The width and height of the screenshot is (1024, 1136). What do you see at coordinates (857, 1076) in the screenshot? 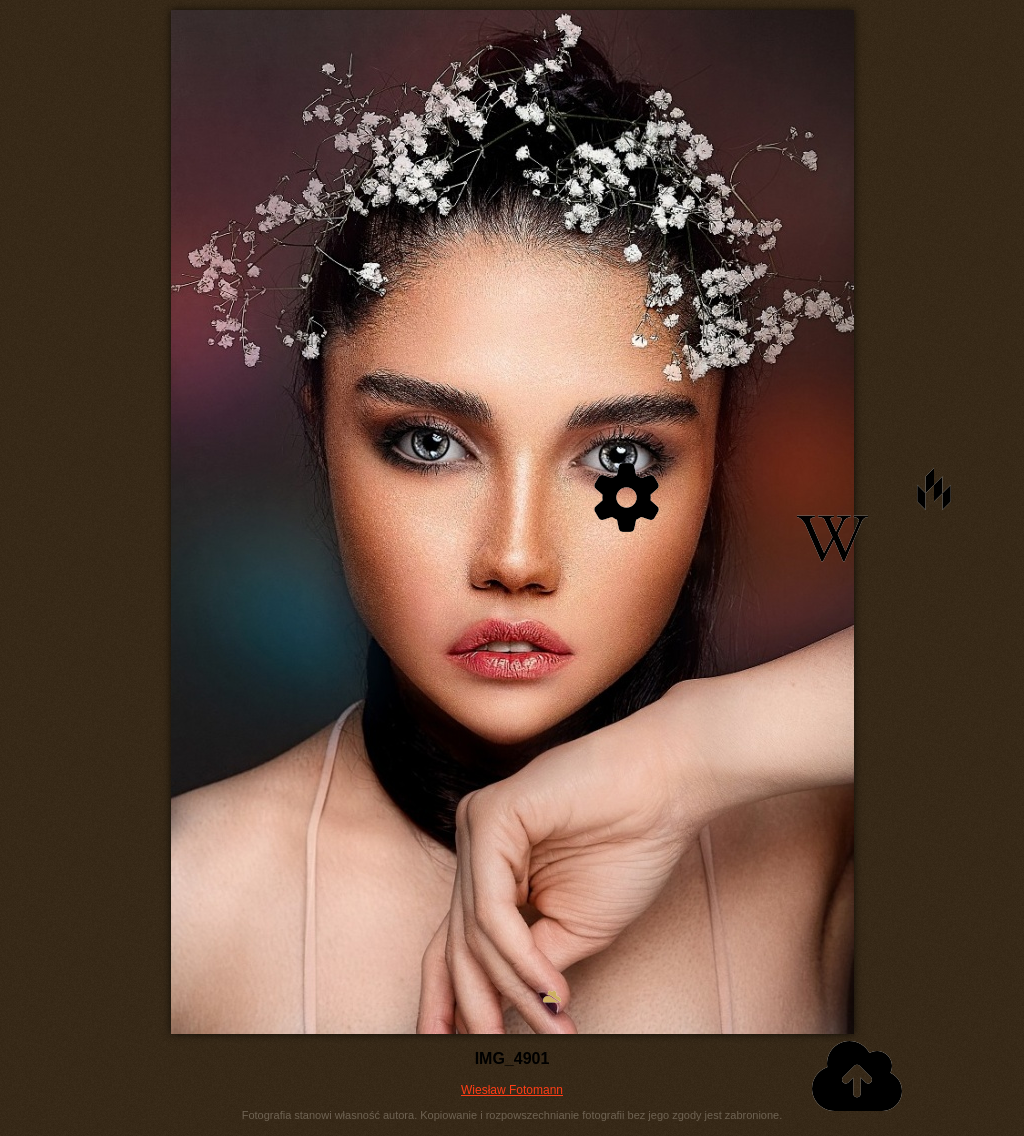
I see `upload file to cloud storage` at bounding box center [857, 1076].